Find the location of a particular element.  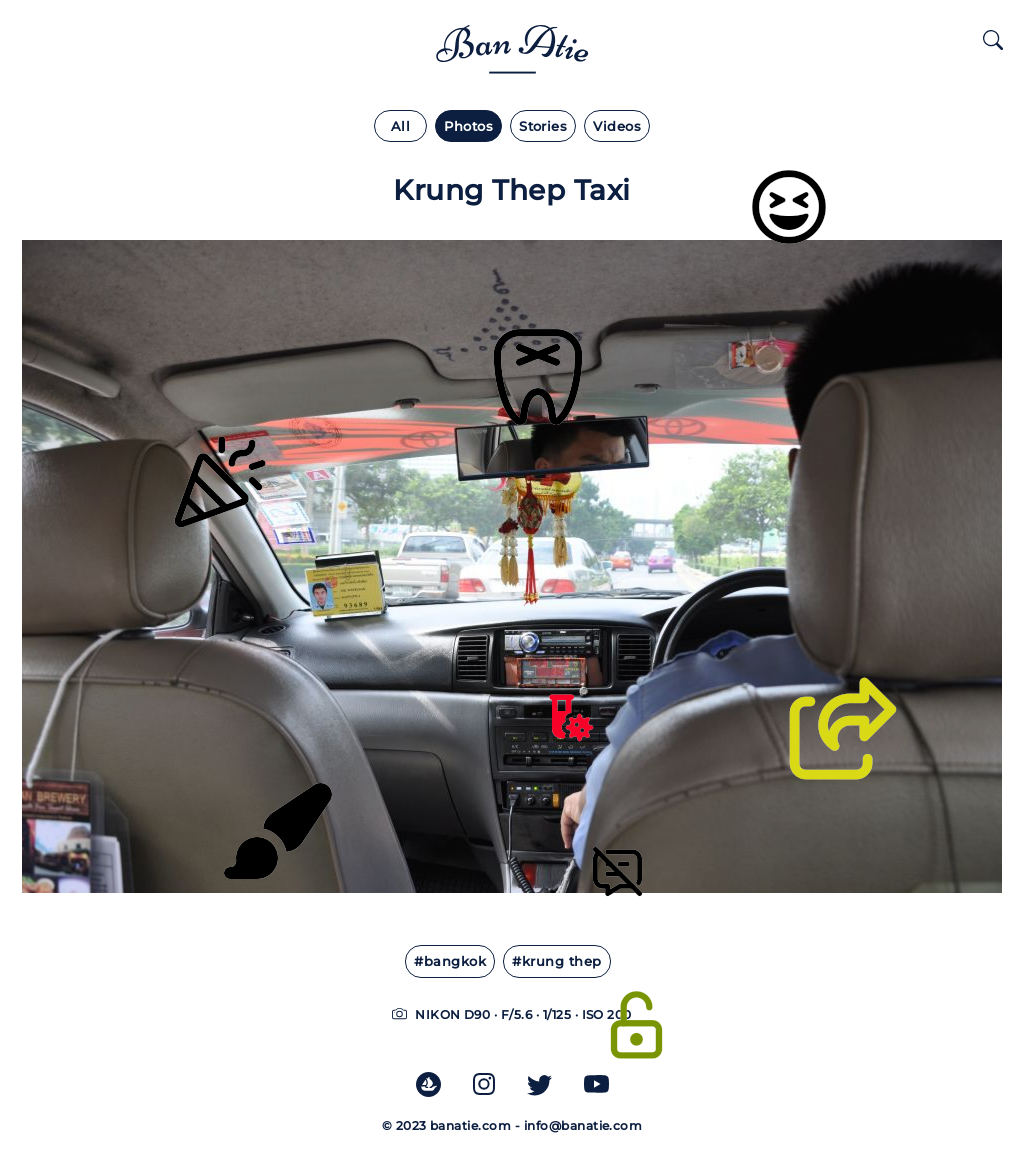

indicates a celebration or achievement is located at coordinates (215, 487).